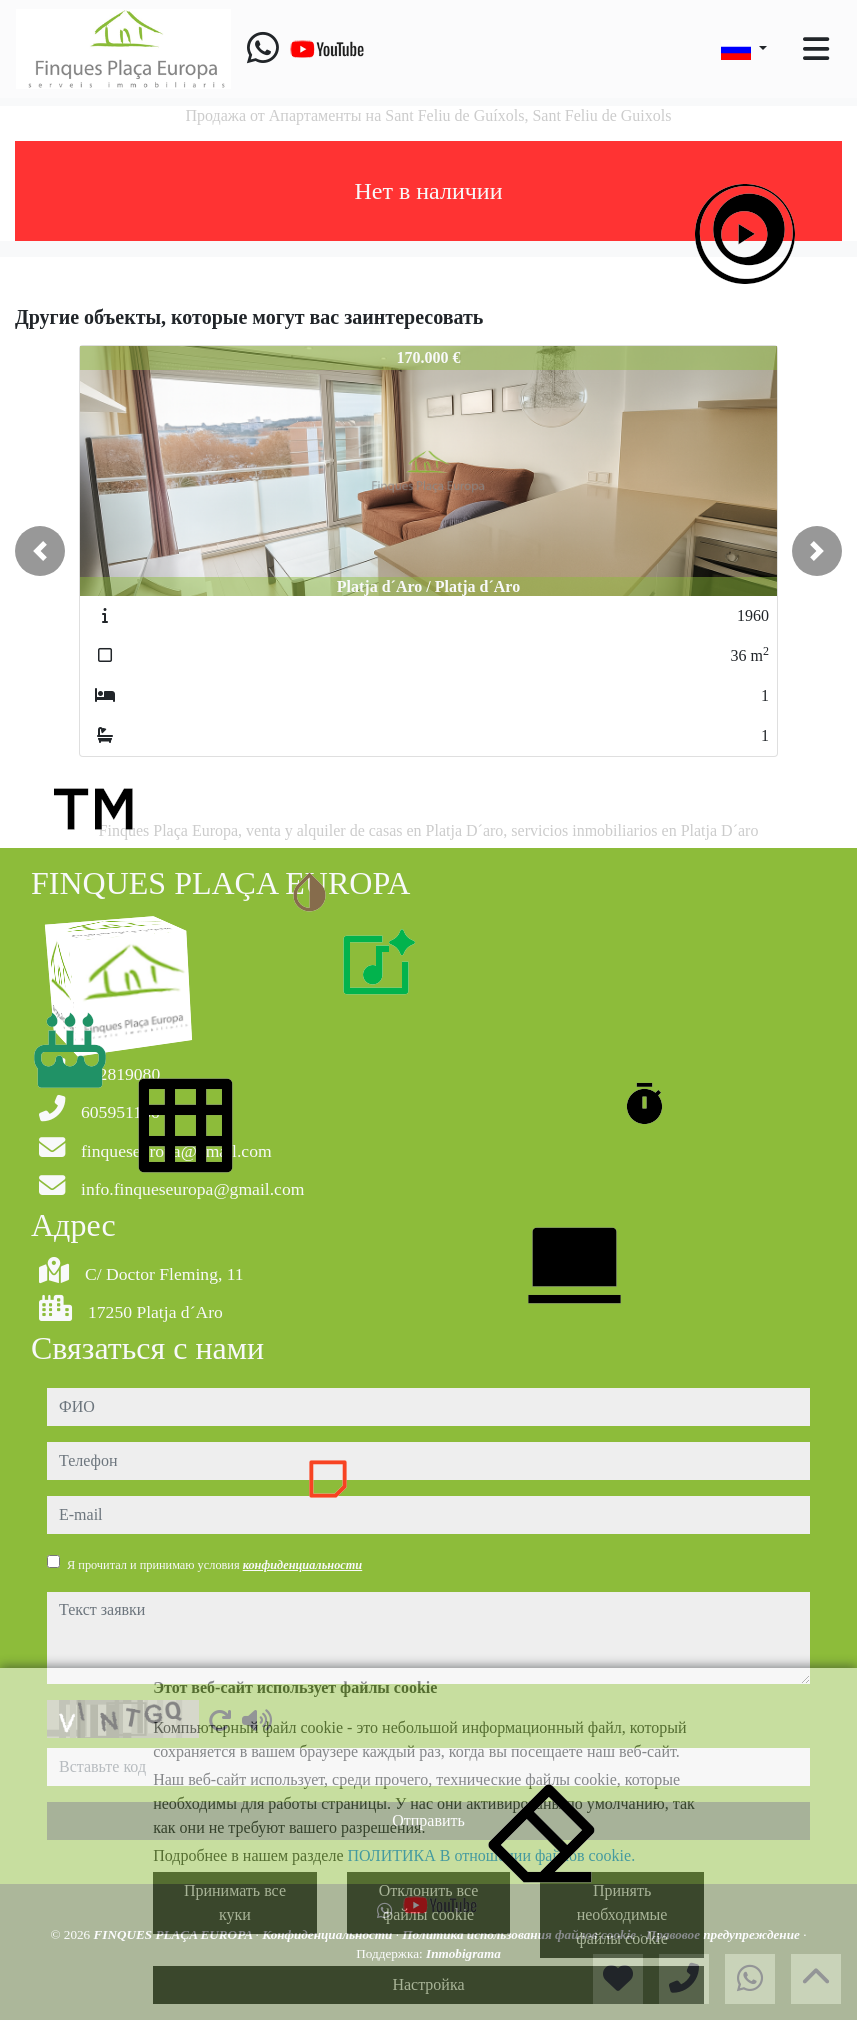 This screenshot has height=2020, width=857. Describe the element at coordinates (376, 965) in the screenshot. I see `ai-powered music or audio generation` at that location.